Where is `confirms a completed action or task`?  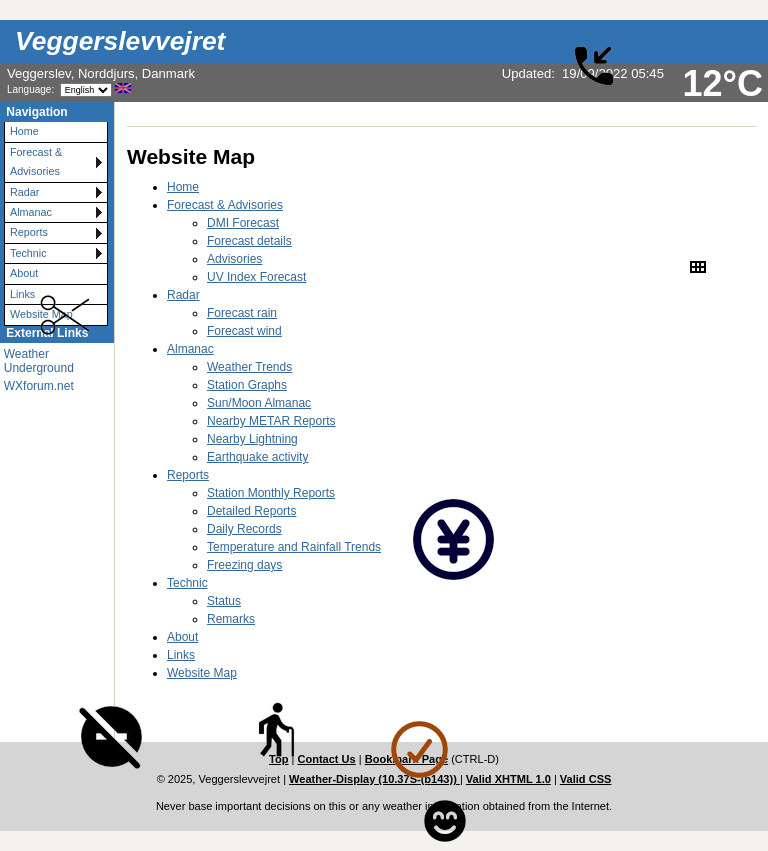
confirms a completed action or task is located at coordinates (419, 749).